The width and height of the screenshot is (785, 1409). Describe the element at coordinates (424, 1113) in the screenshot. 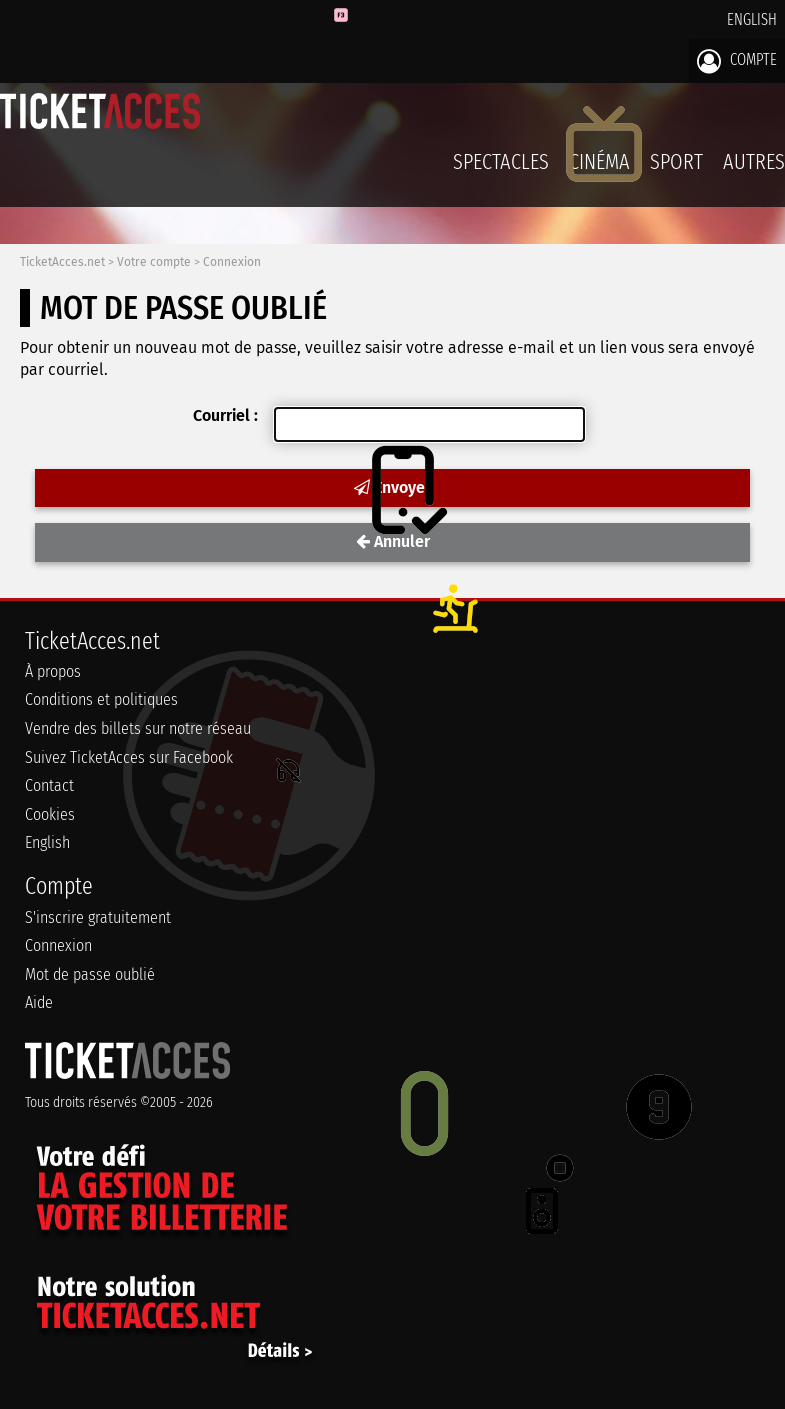

I see `indicates zero items or empty count` at that location.